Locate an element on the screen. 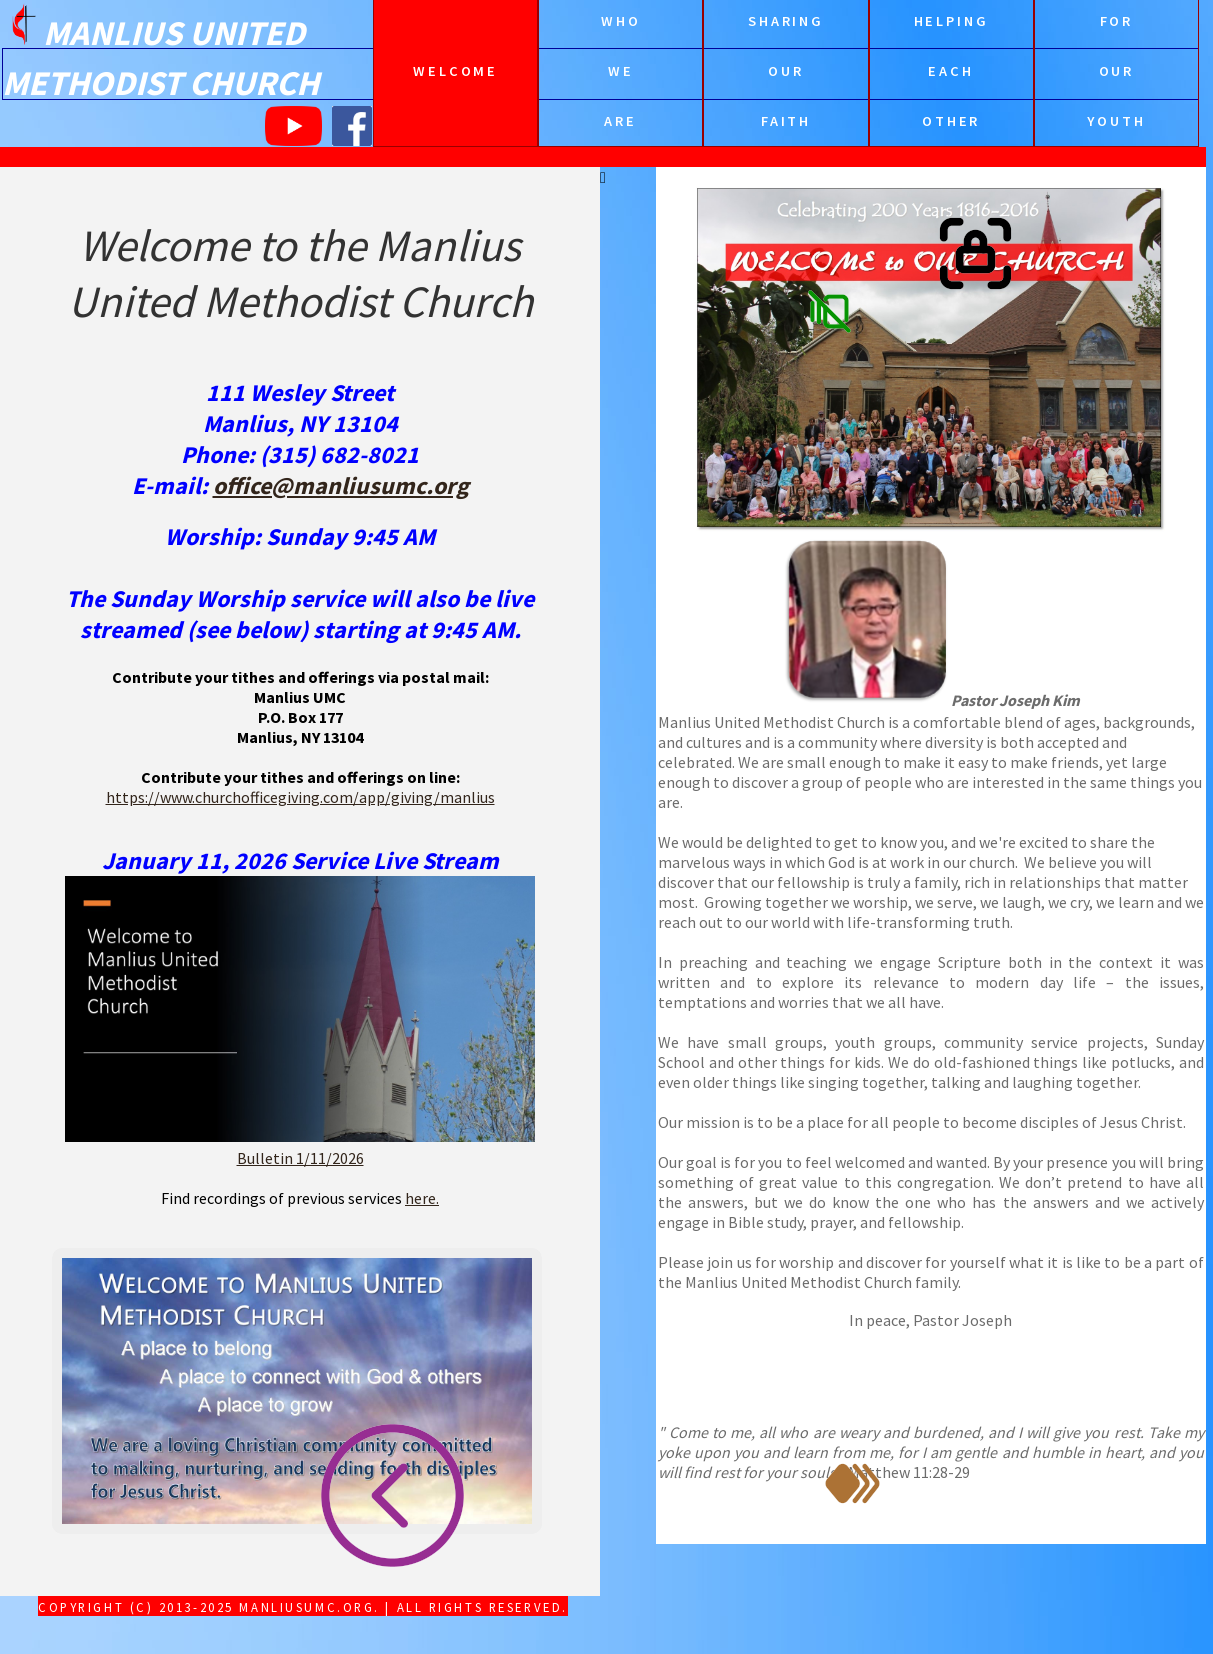 This screenshot has height=1654, width=1213. version history unavailable is located at coordinates (829, 311).